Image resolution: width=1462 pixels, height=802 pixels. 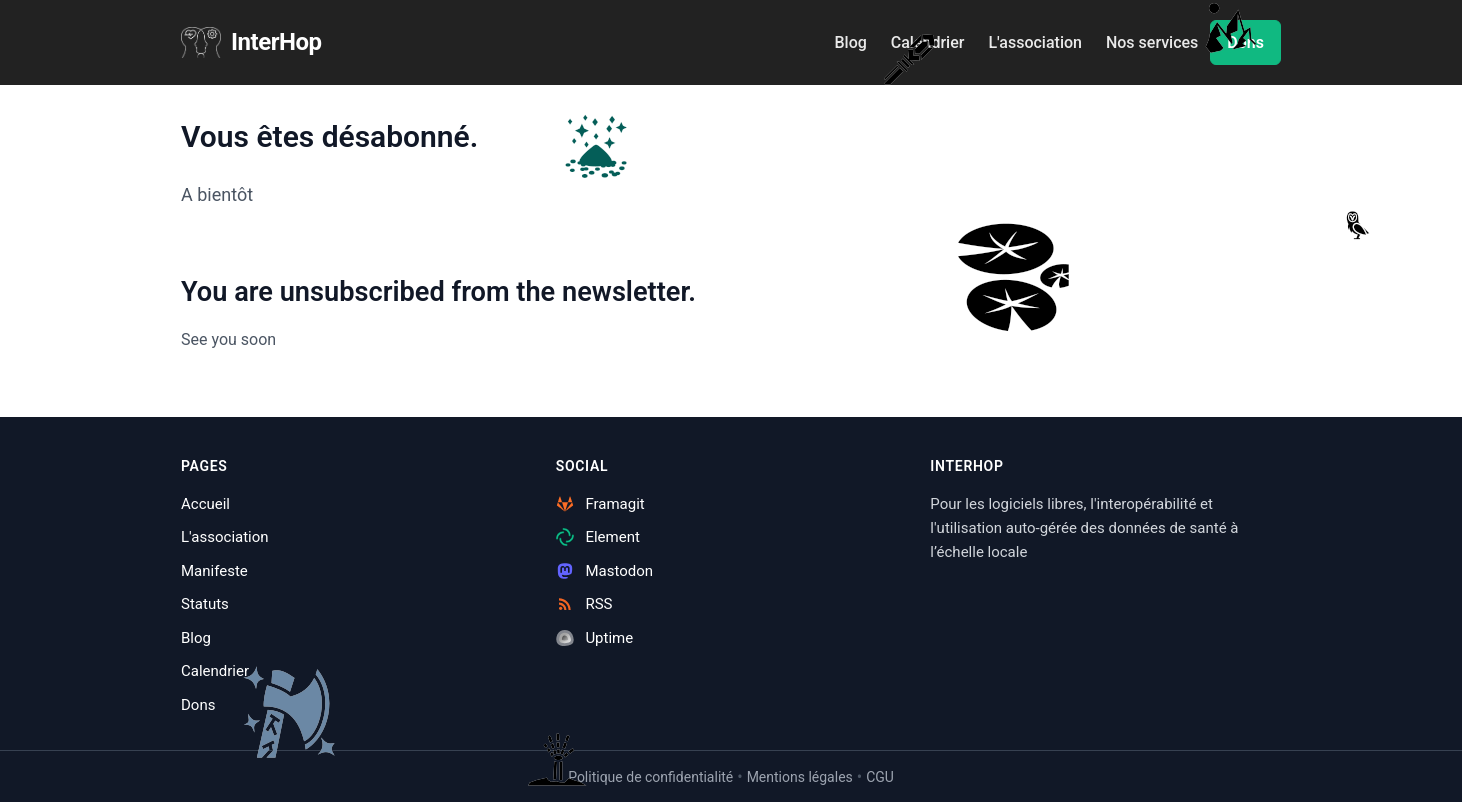 I want to click on decorative nature or pond-themed game element, so click(x=1013, y=278).